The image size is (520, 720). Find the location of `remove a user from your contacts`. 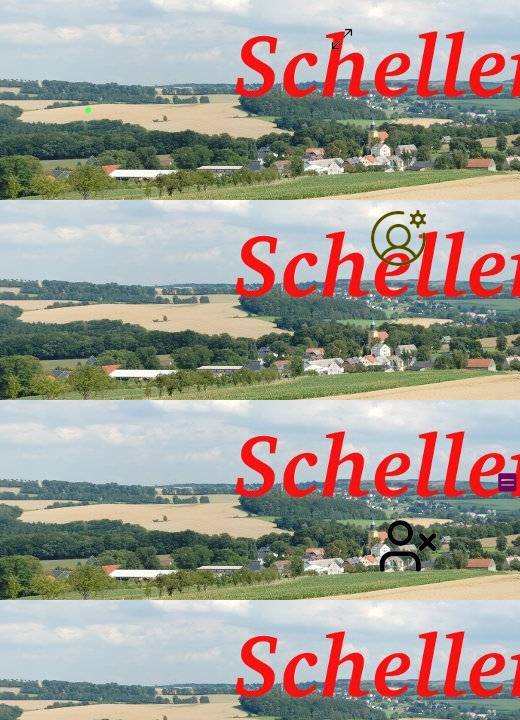

remove a user from your contacts is located at coordinates (408, 546).